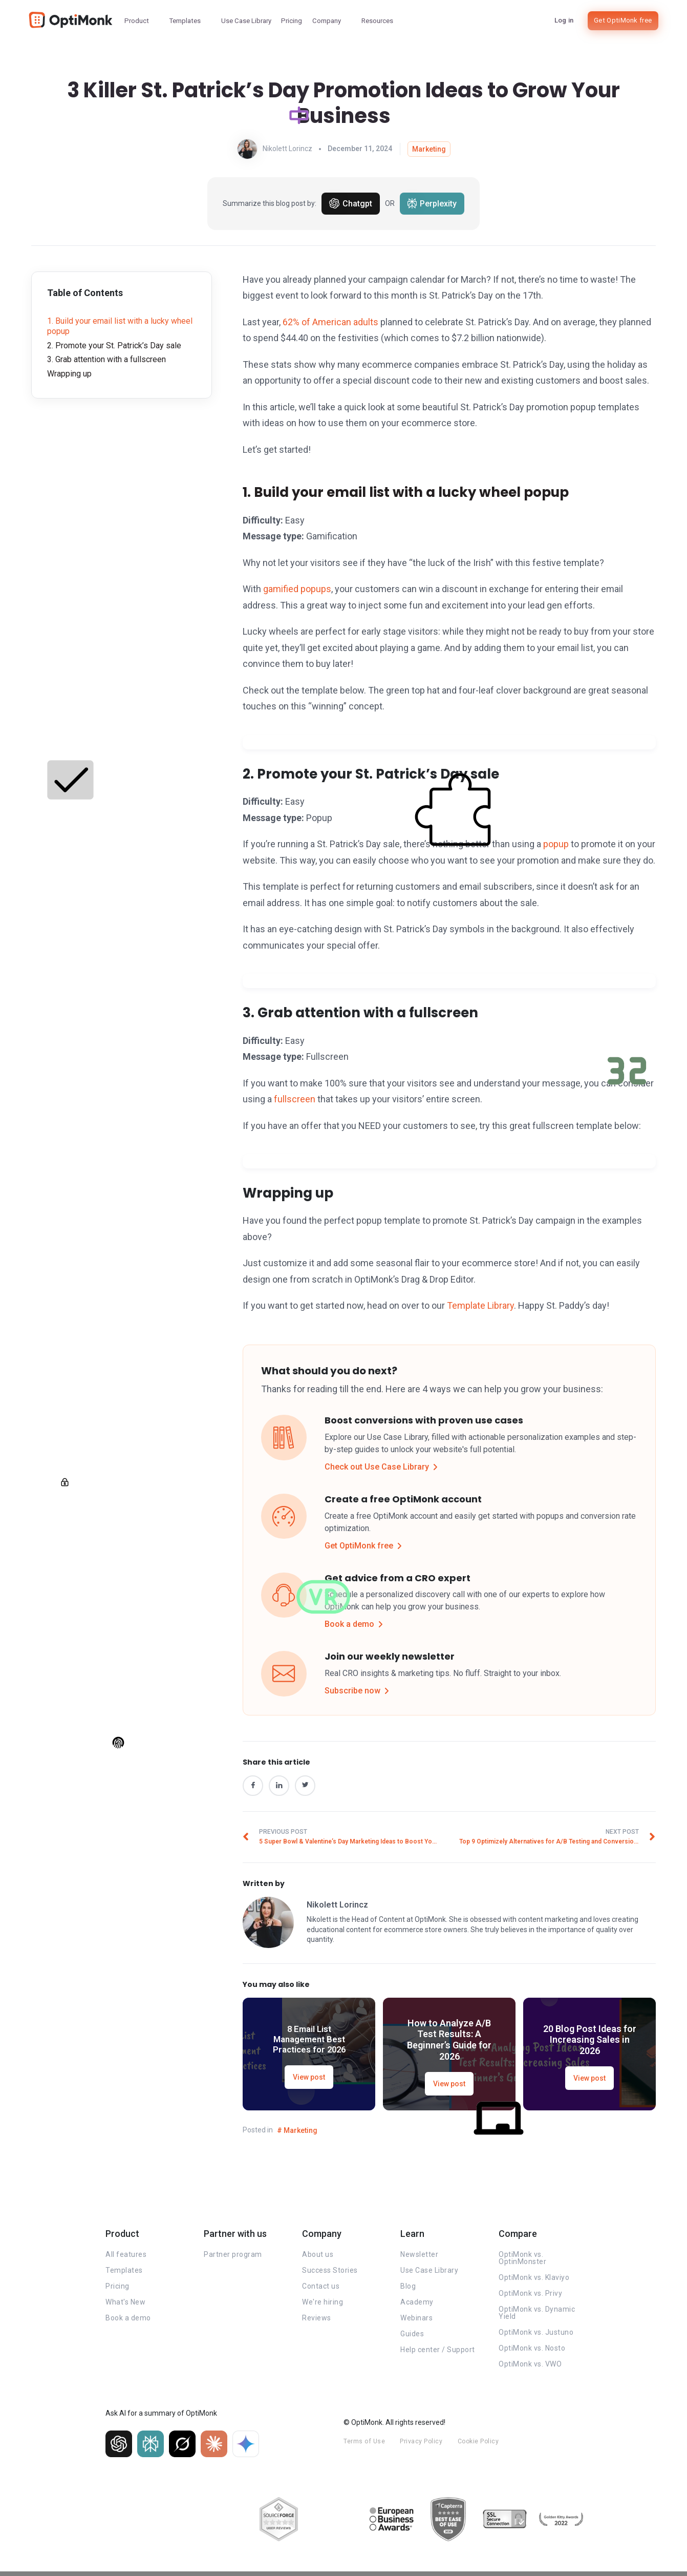 This screenshot has height=2576, width=687. What do you see at coordinates (627, 1071) in the screenshot?
I see `indicates item number or position 32 in a list` at bounding box center [627, 1071].